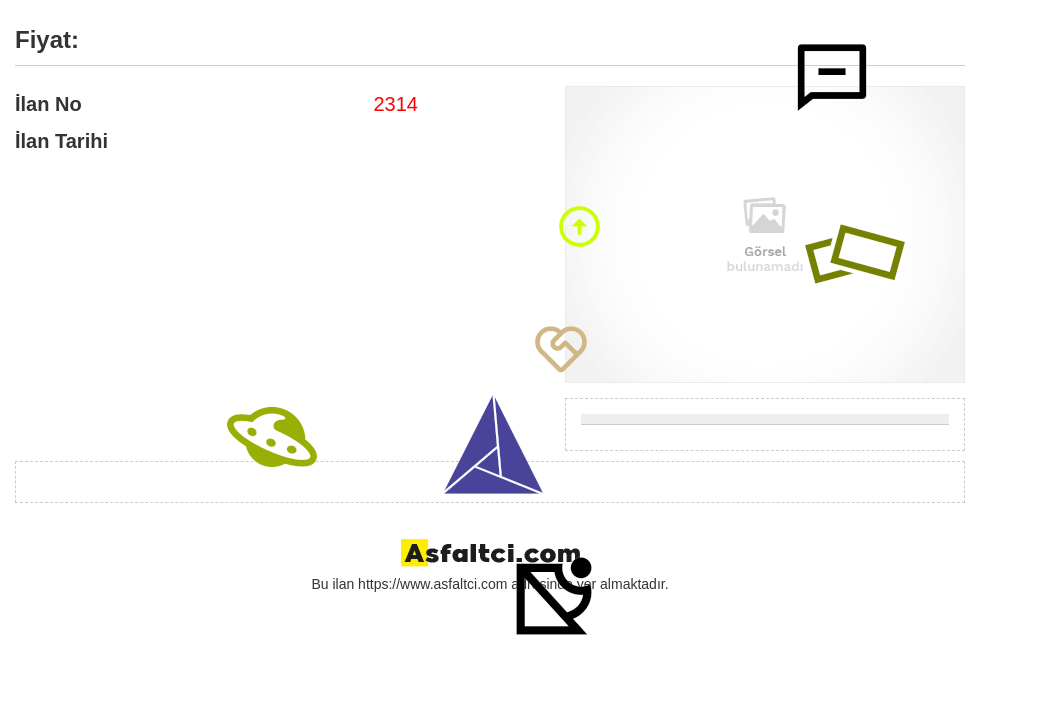 This screenshot has width=1051, height=720. I want to click on open messaging or chat, so click(832, 75).